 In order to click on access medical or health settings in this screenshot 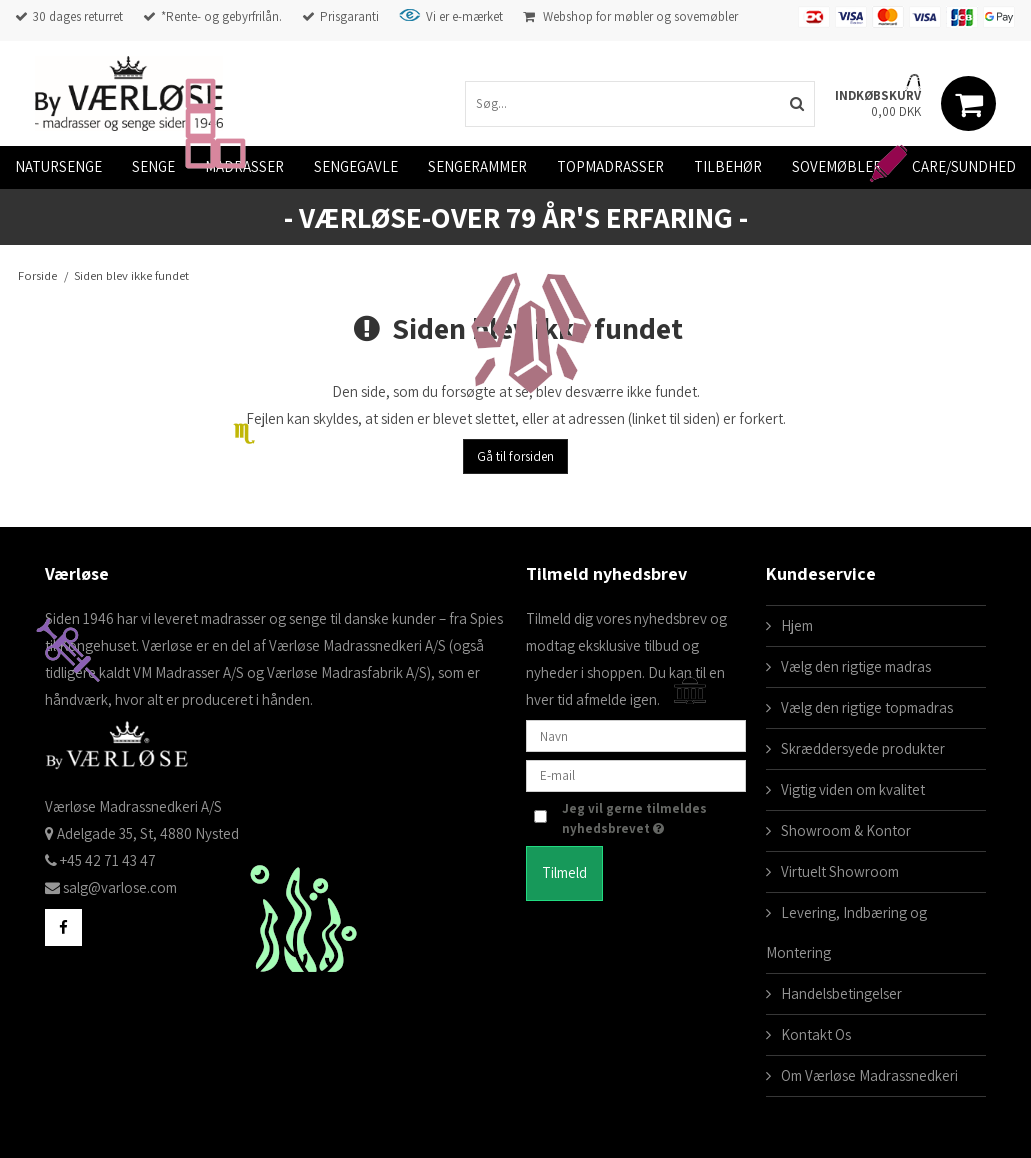, I will do `click(68, 650)`.